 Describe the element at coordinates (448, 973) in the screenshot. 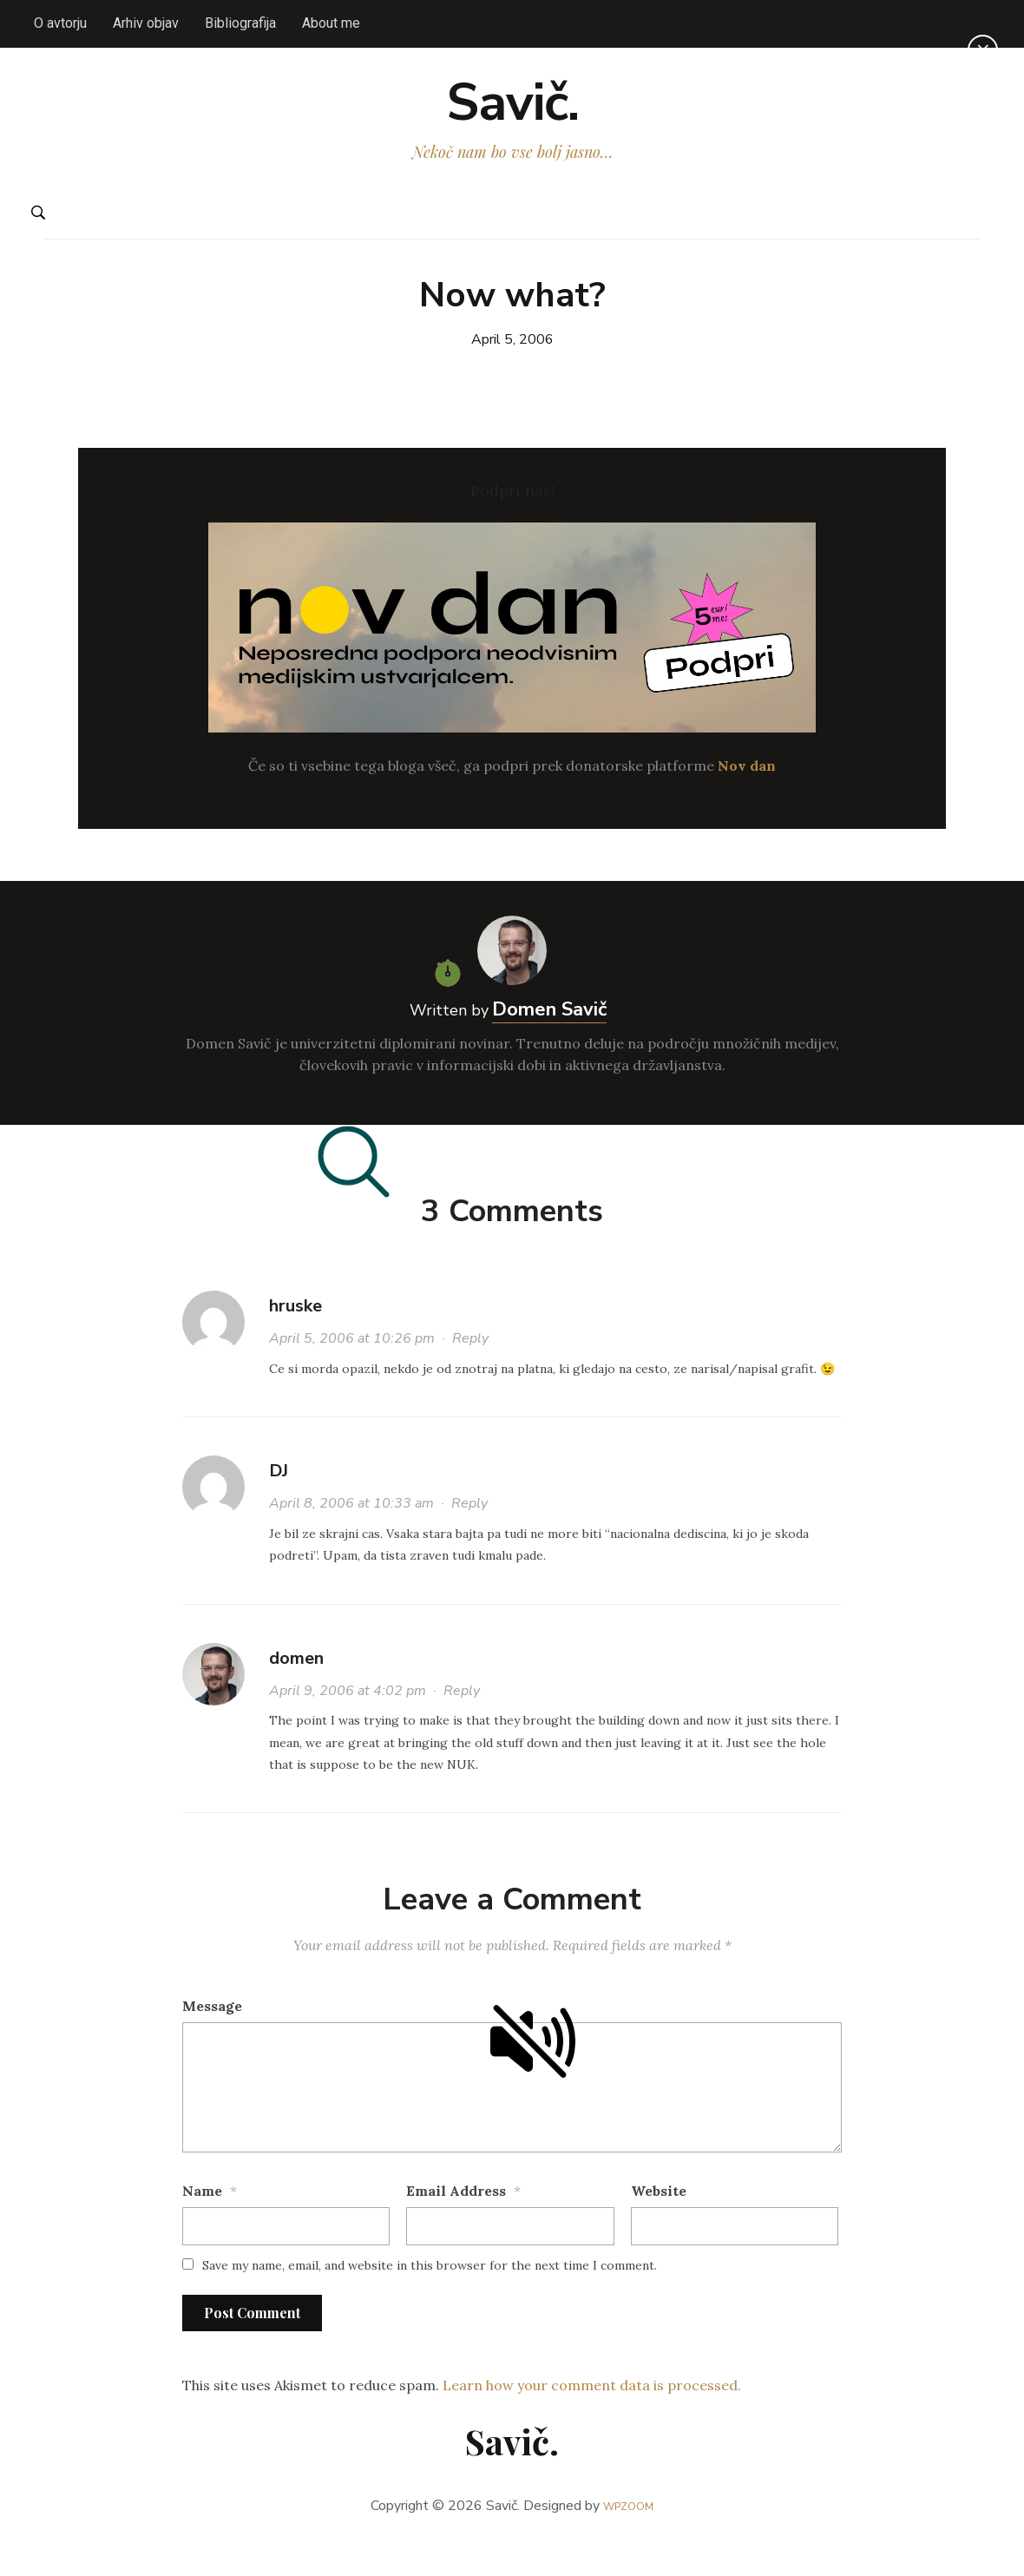

I see `start or stop a timer` at that location.